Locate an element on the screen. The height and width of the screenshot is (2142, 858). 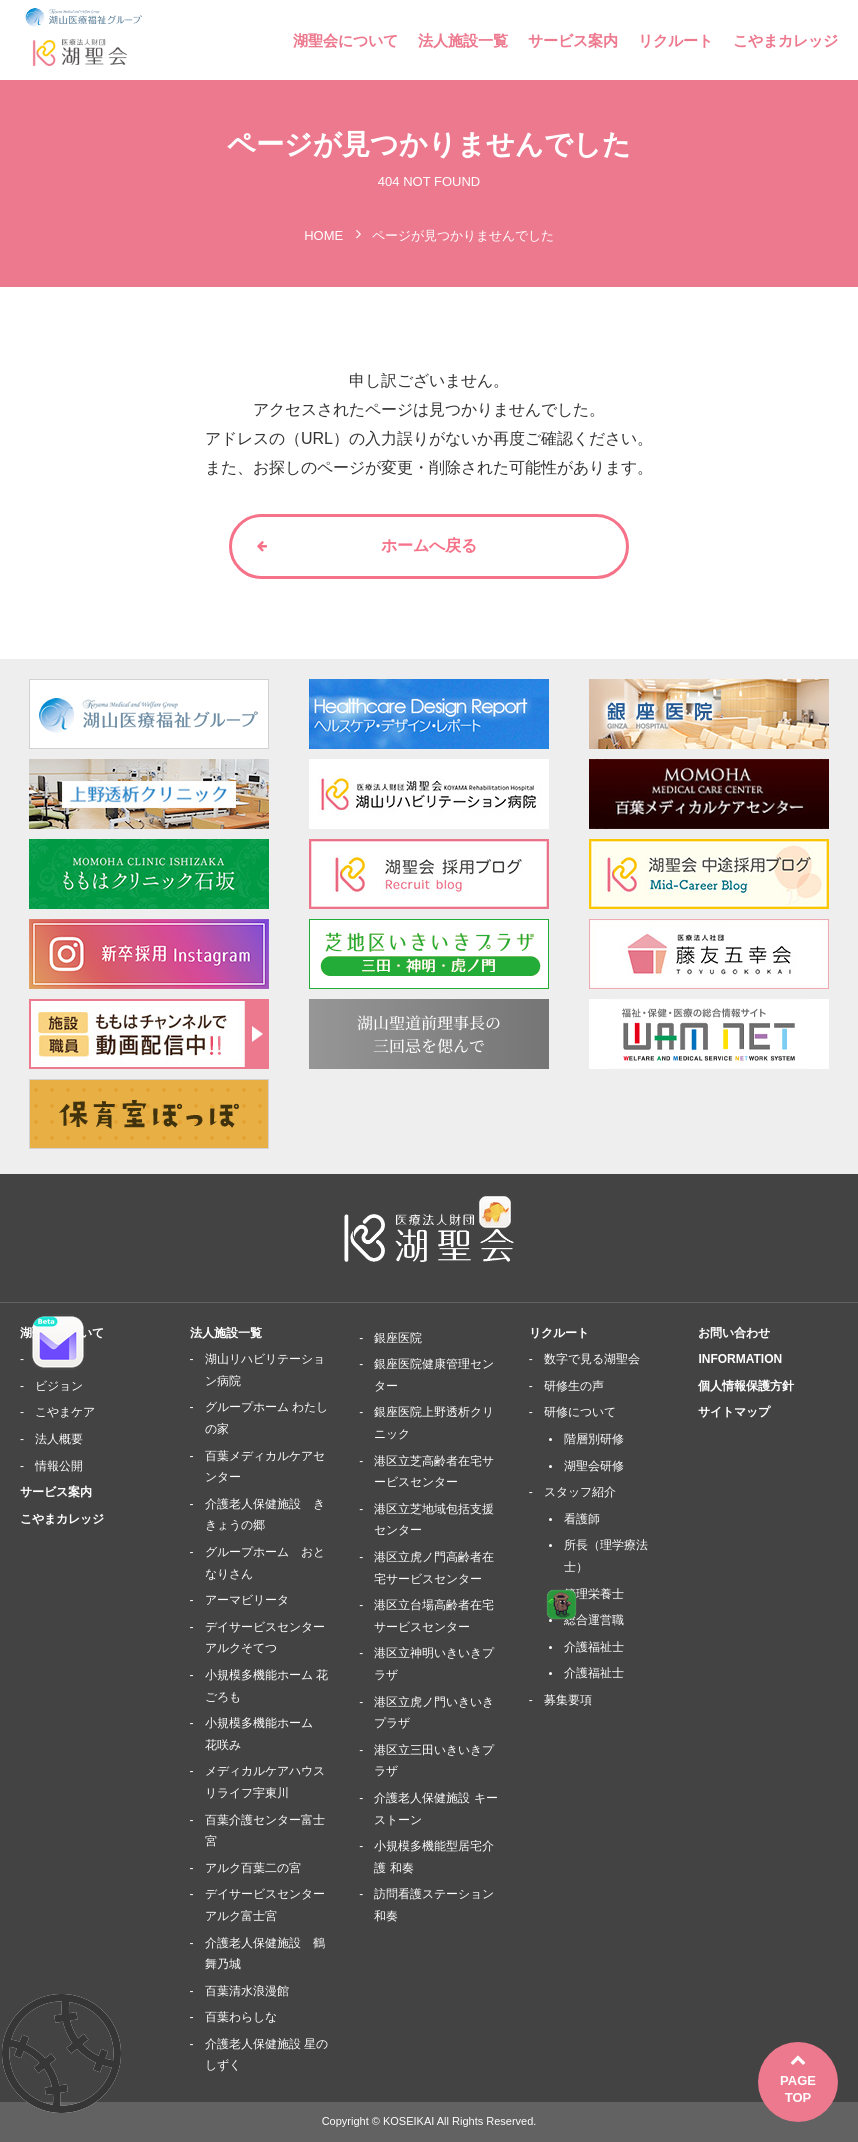
open TablePlus database management app is located at coordinates (495, 1212).